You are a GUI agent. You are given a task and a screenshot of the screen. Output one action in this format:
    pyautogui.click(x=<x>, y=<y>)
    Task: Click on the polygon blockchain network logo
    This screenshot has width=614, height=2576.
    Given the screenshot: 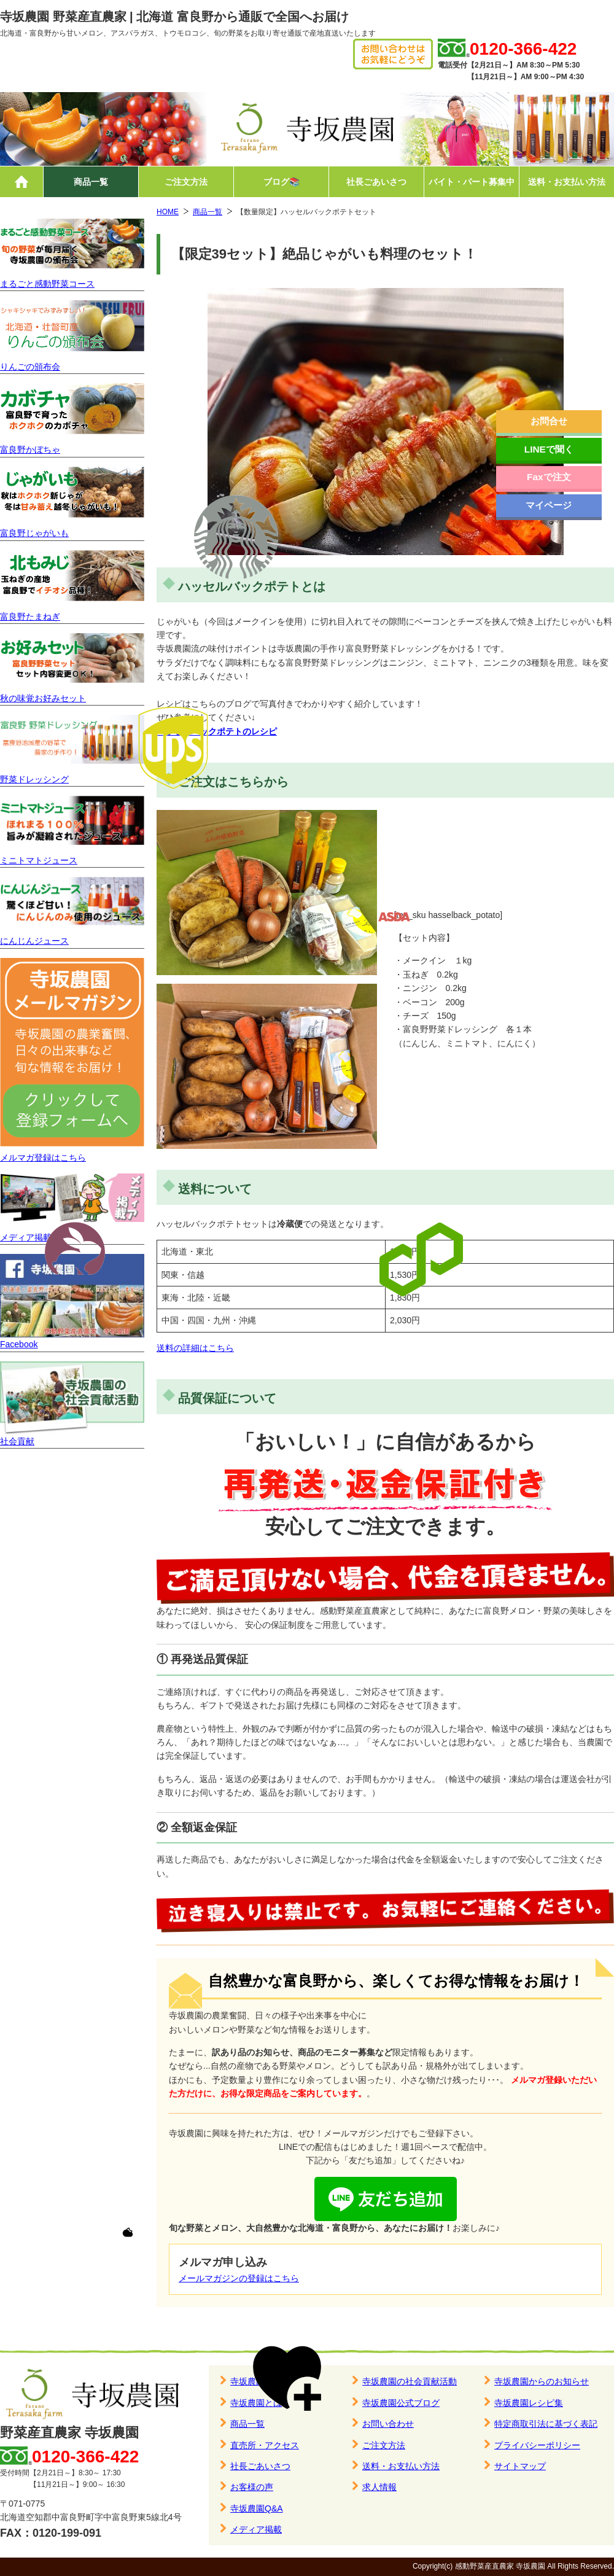 What is the action you would take?
    pyautogui.click(x=421, y=1259)
    